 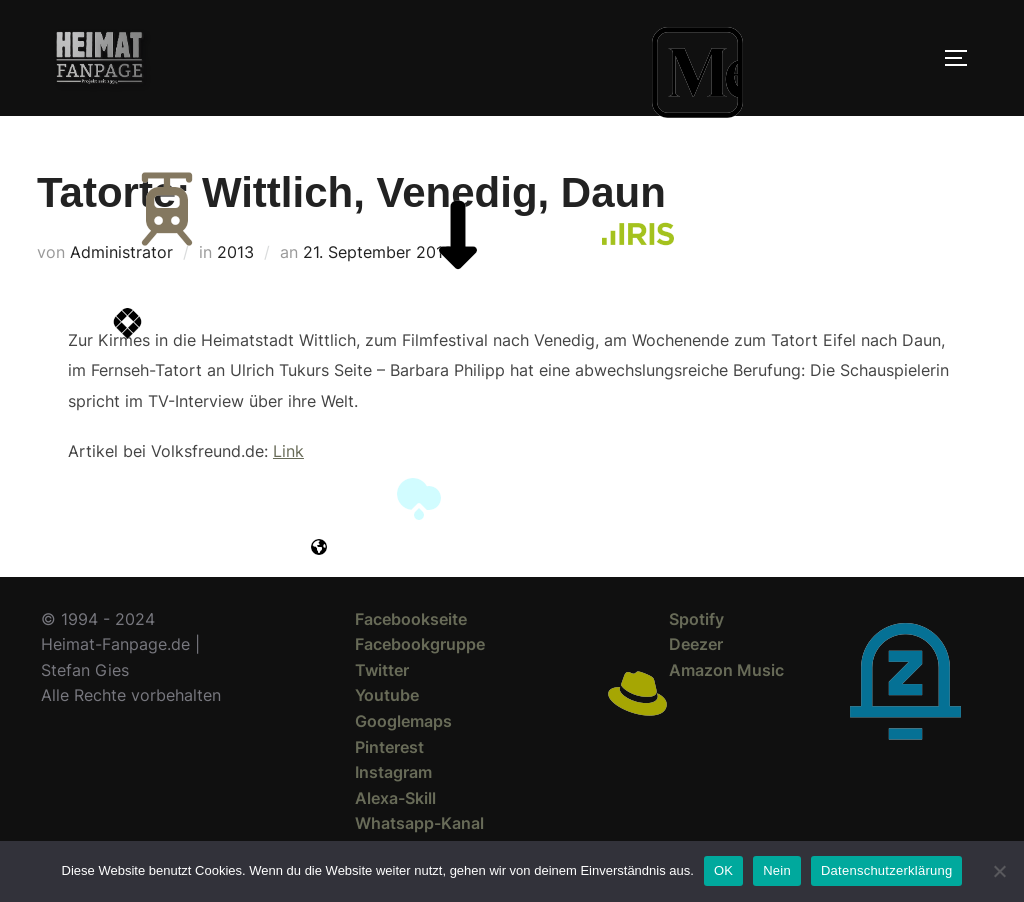 What do you see at coordinates (637, 693) in the screenshot?
I see `Red Hat logo` at bounding box center [637, 693].